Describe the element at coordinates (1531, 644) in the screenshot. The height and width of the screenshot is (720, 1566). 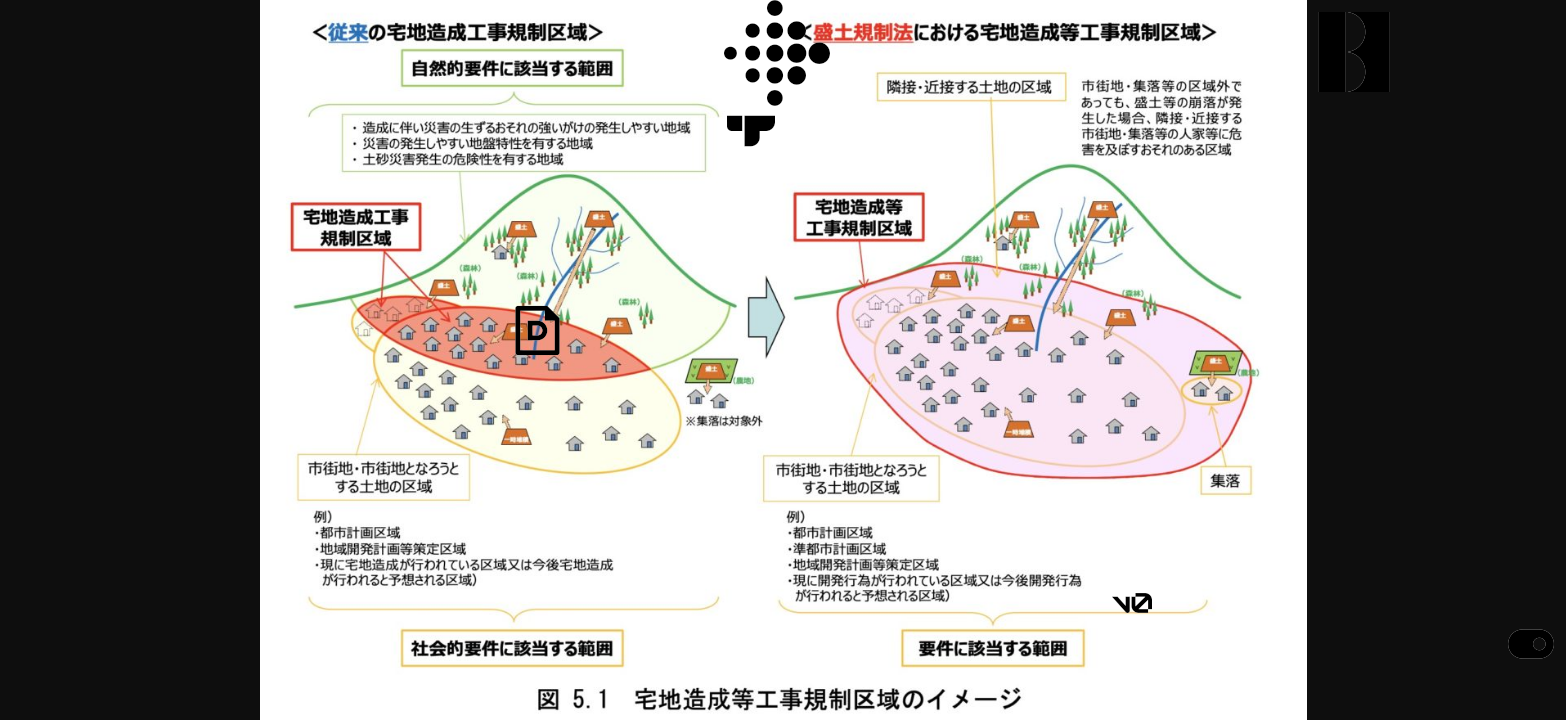
I see `toggle a setting on or off` at that location.